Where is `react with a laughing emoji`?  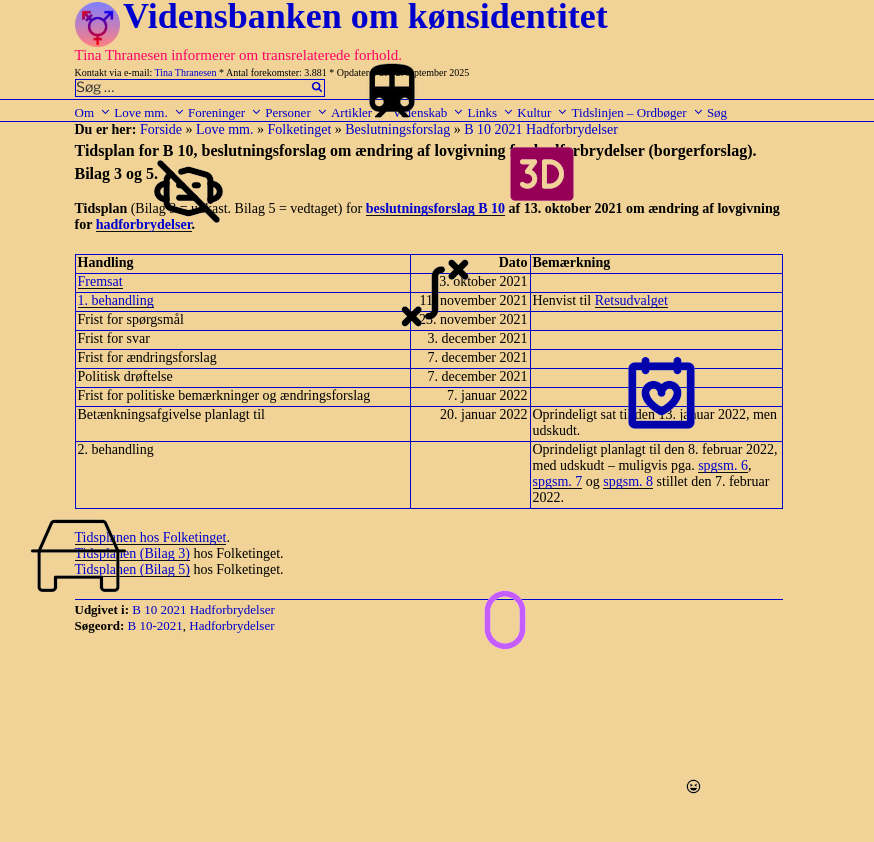
react with a laughing emoji is located at coordinates (693, 786).